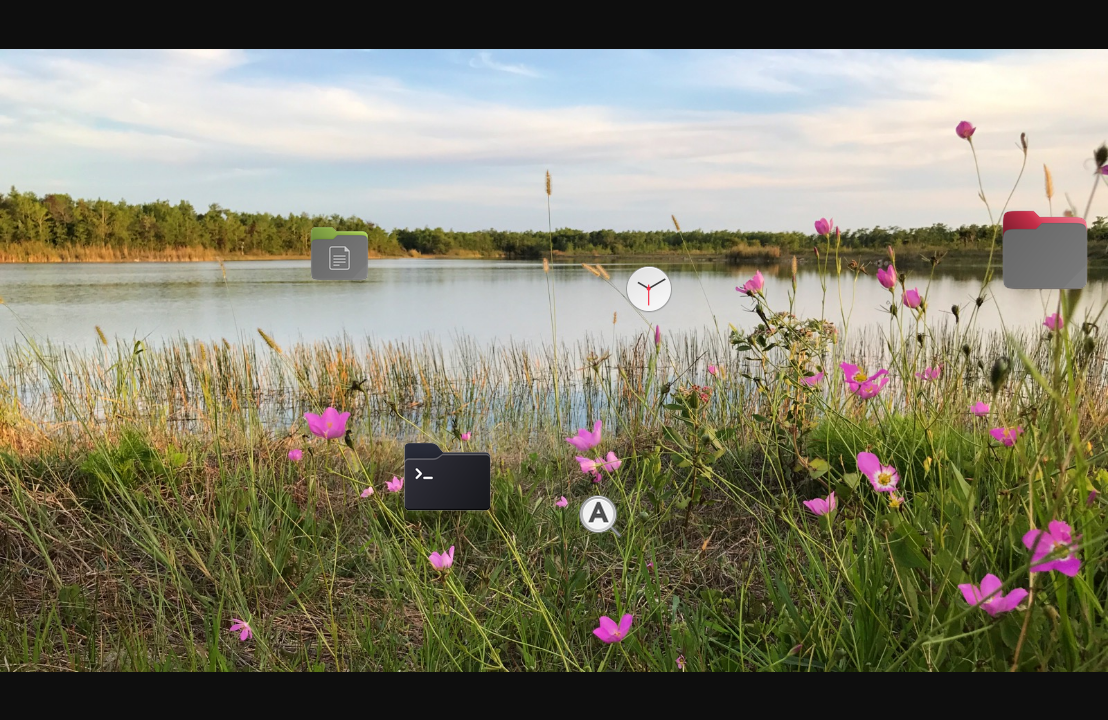 The image size is (1108, 720). I want to click on open date and time settings, so click(649, 289).